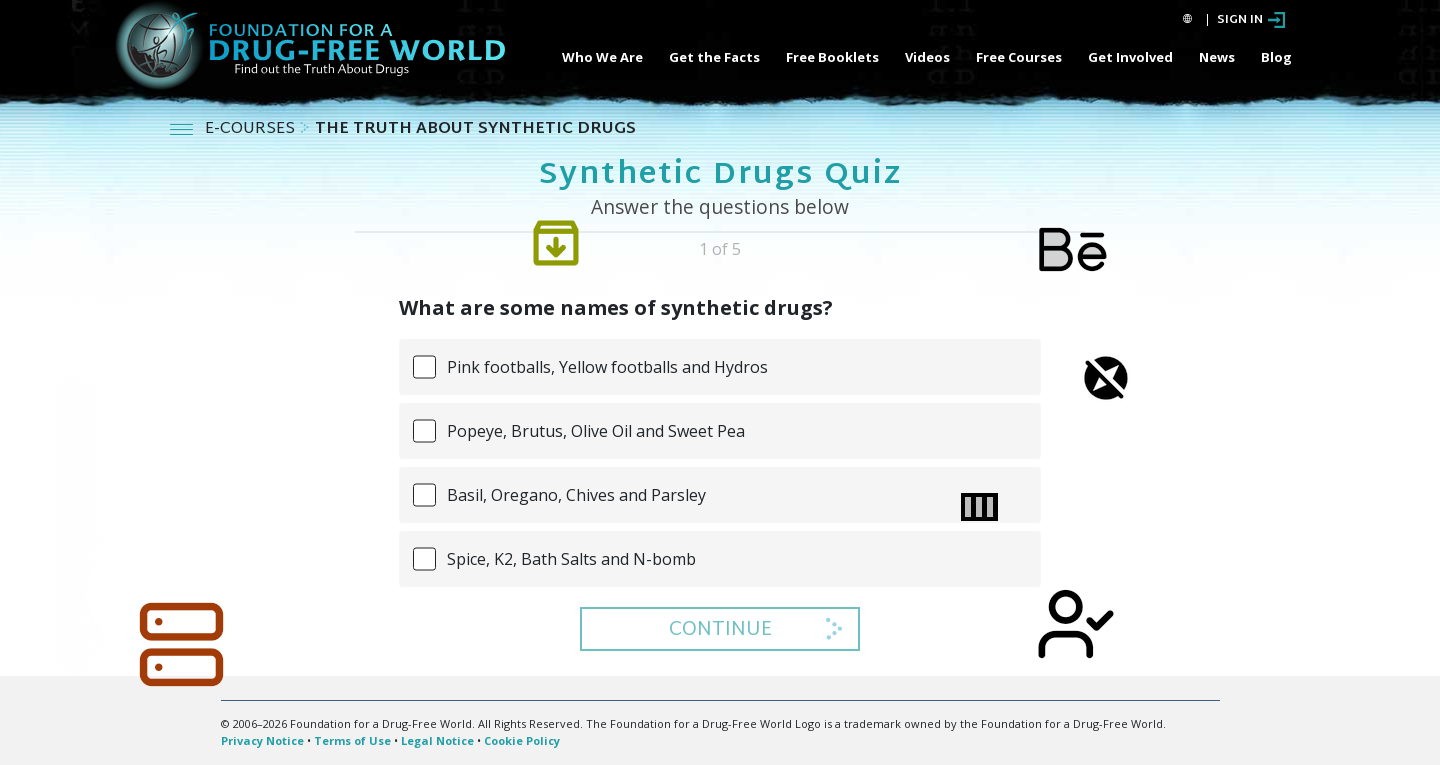 This screenshot has height=765, width=1440. What do you see at coordinates (1070, 249) in the screenshot?
I see `link to behance portfolio` at bounding box center [1070, 249].